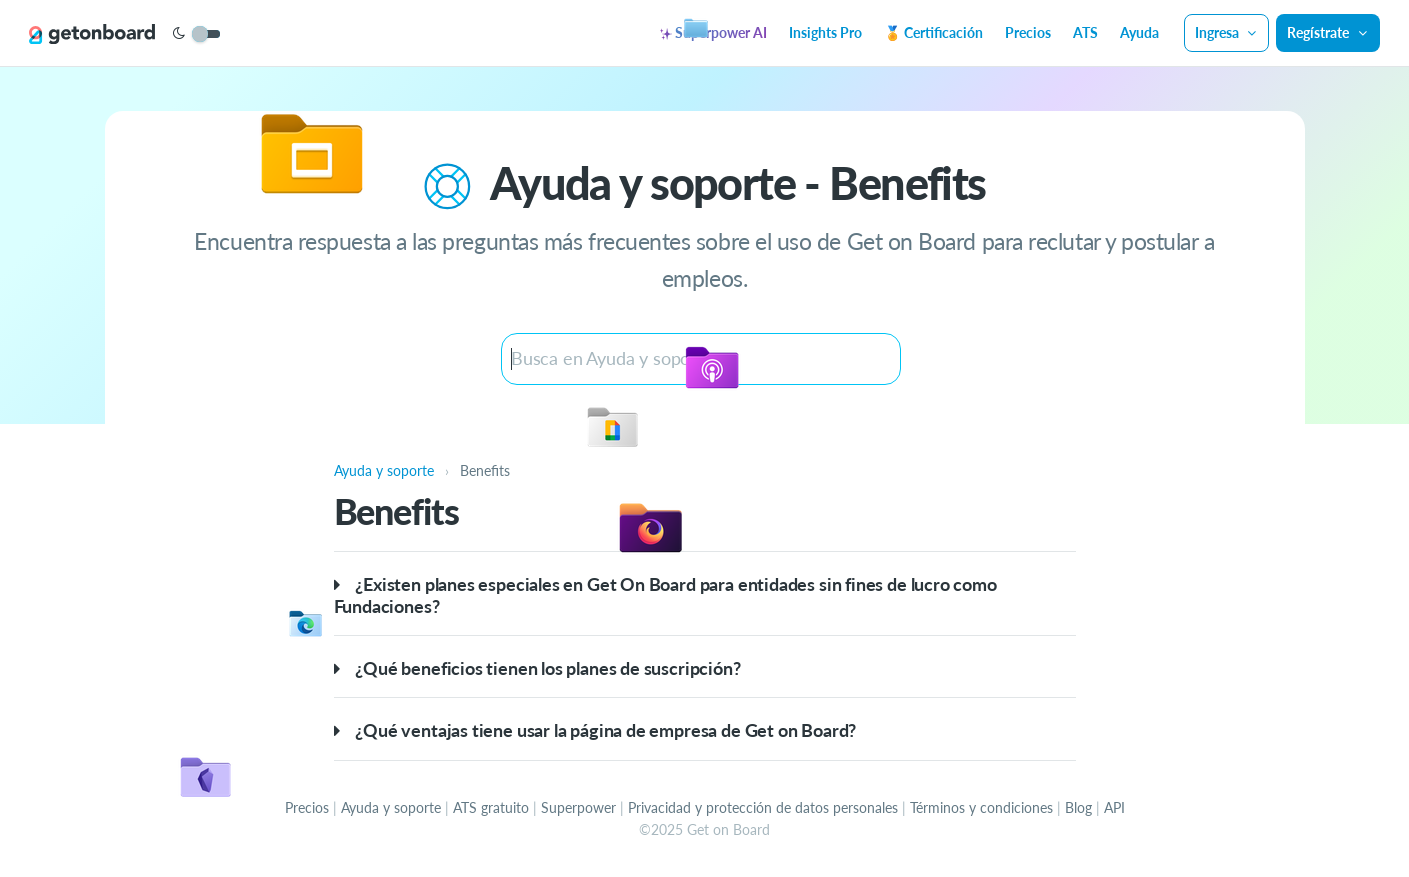 The height and width of the screenshot is (877, 1409). I want to click on open your obsidian vault folder, so click(205, 778).